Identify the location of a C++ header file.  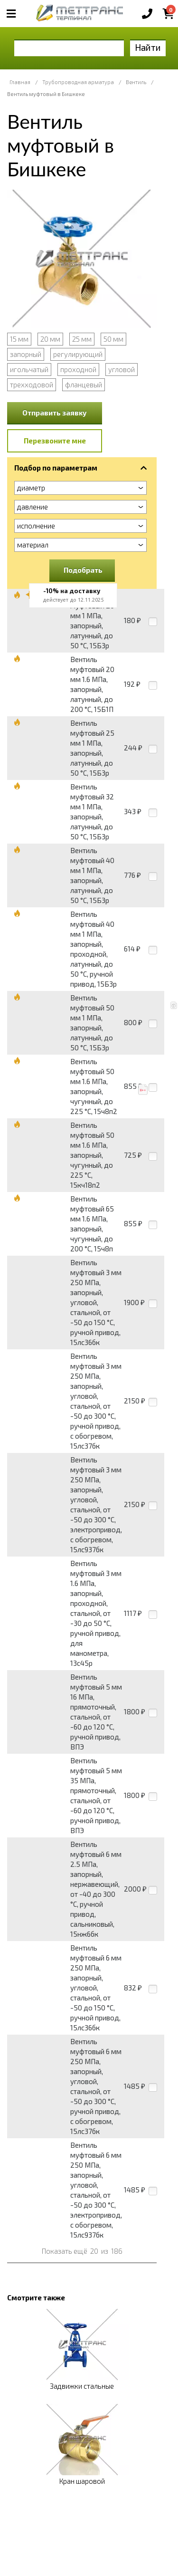
(143, 1089).